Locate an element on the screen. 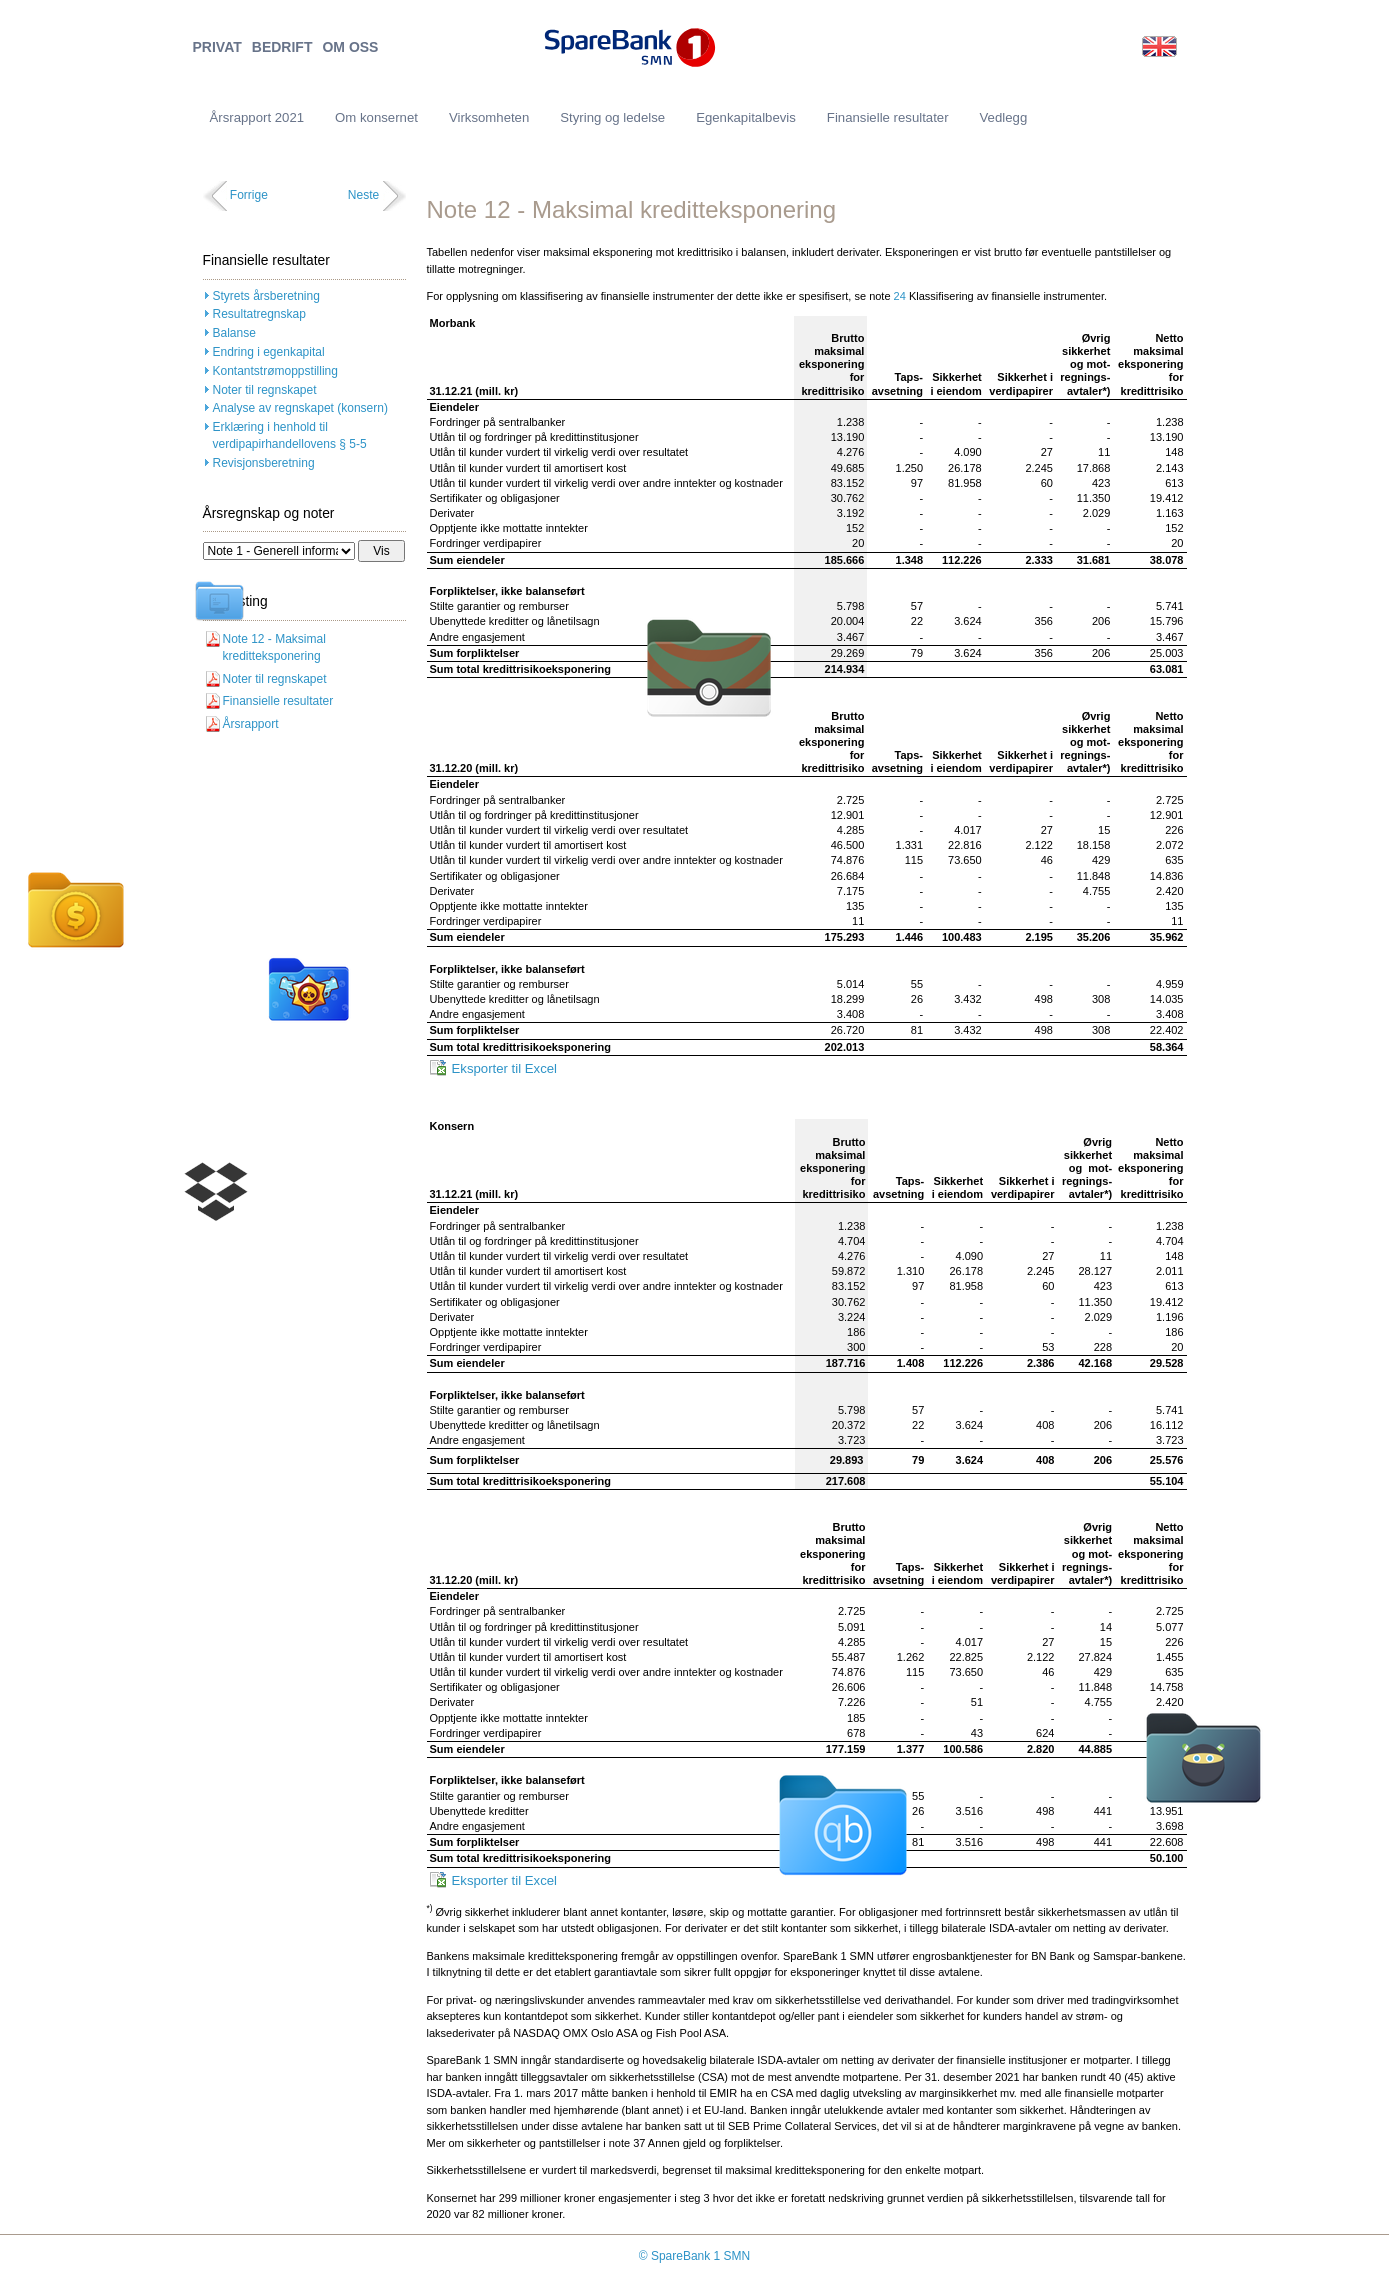 This screenshot has height=2276, width=1389. open brawl stars game files folder is located at coordinates (308, 991).